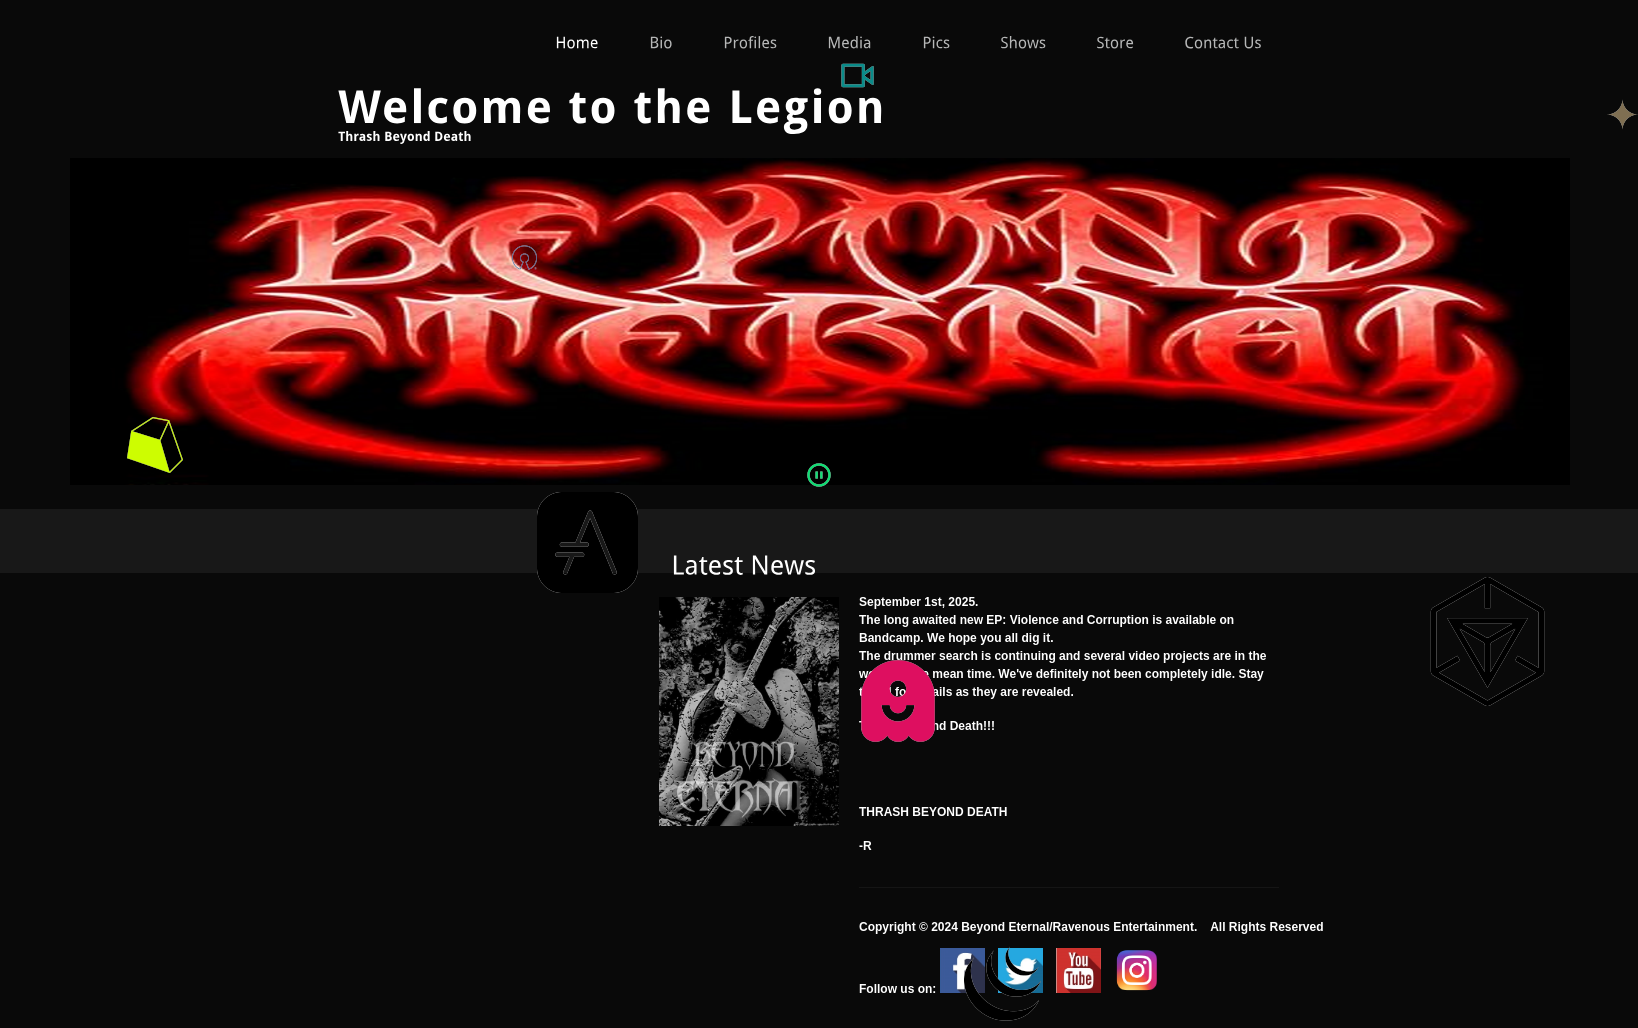 The image size is (1638, 1028). What do you see at coordinates (1002, 983) in the screenshot?
I see `jQuery JavaScript library logo` at bounding box center [1002, 983].